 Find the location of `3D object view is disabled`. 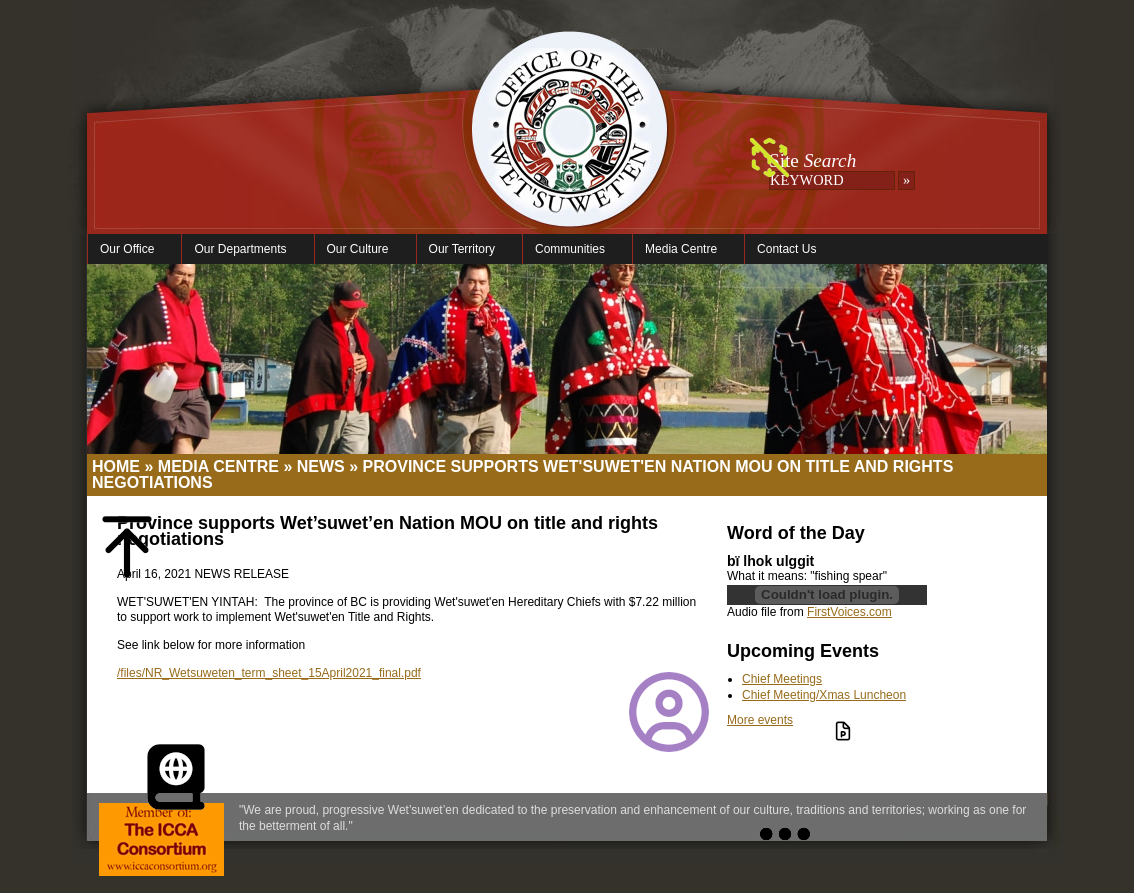

3D object view is disabled is located at coordinates (769, 157).